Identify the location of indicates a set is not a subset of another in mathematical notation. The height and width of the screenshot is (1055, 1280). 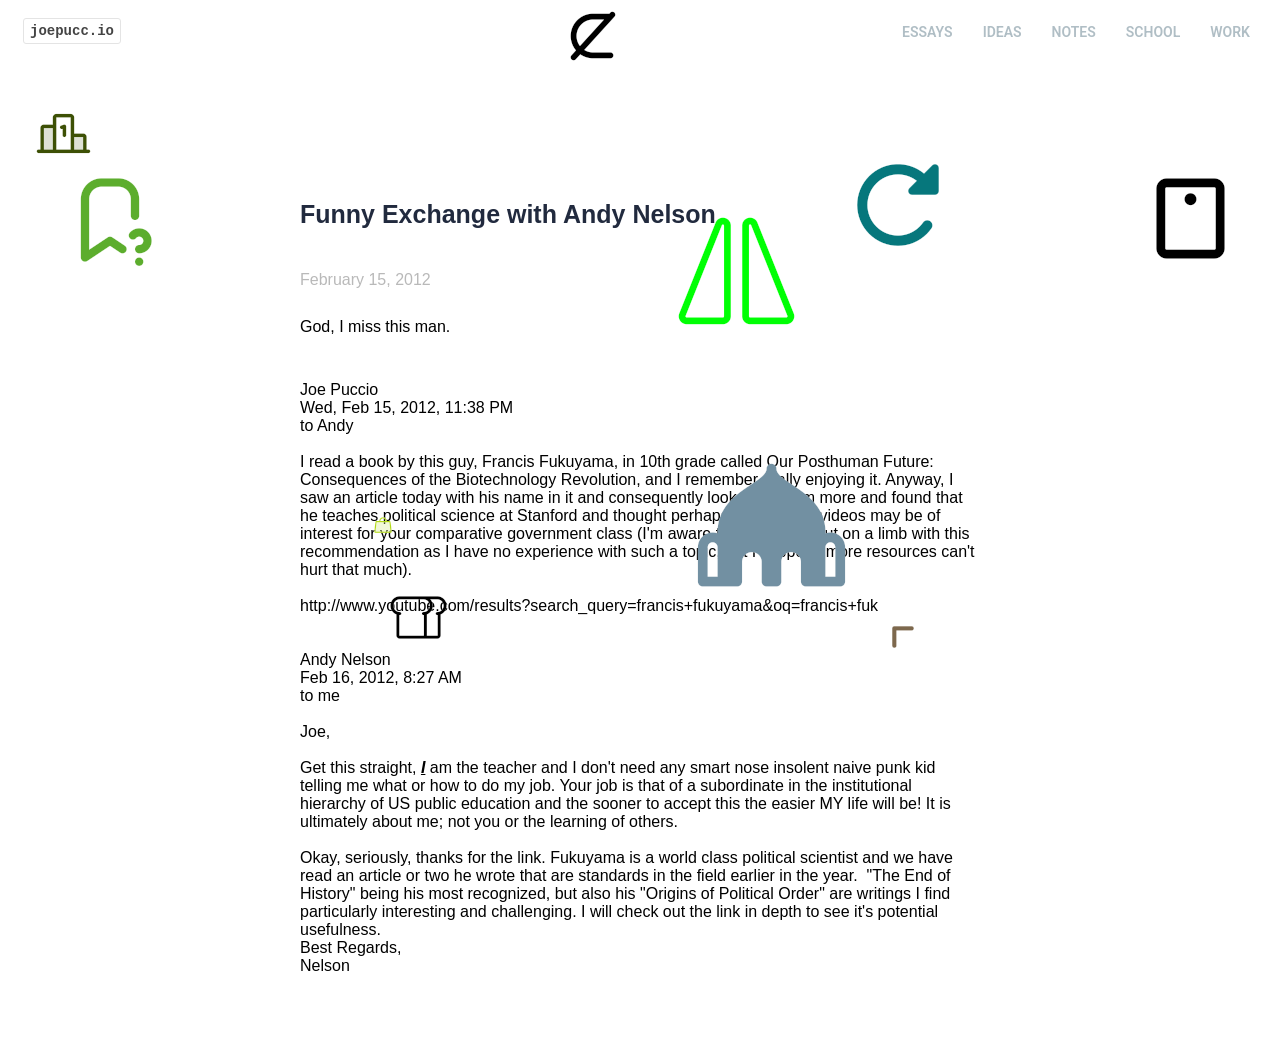
(593, 36).